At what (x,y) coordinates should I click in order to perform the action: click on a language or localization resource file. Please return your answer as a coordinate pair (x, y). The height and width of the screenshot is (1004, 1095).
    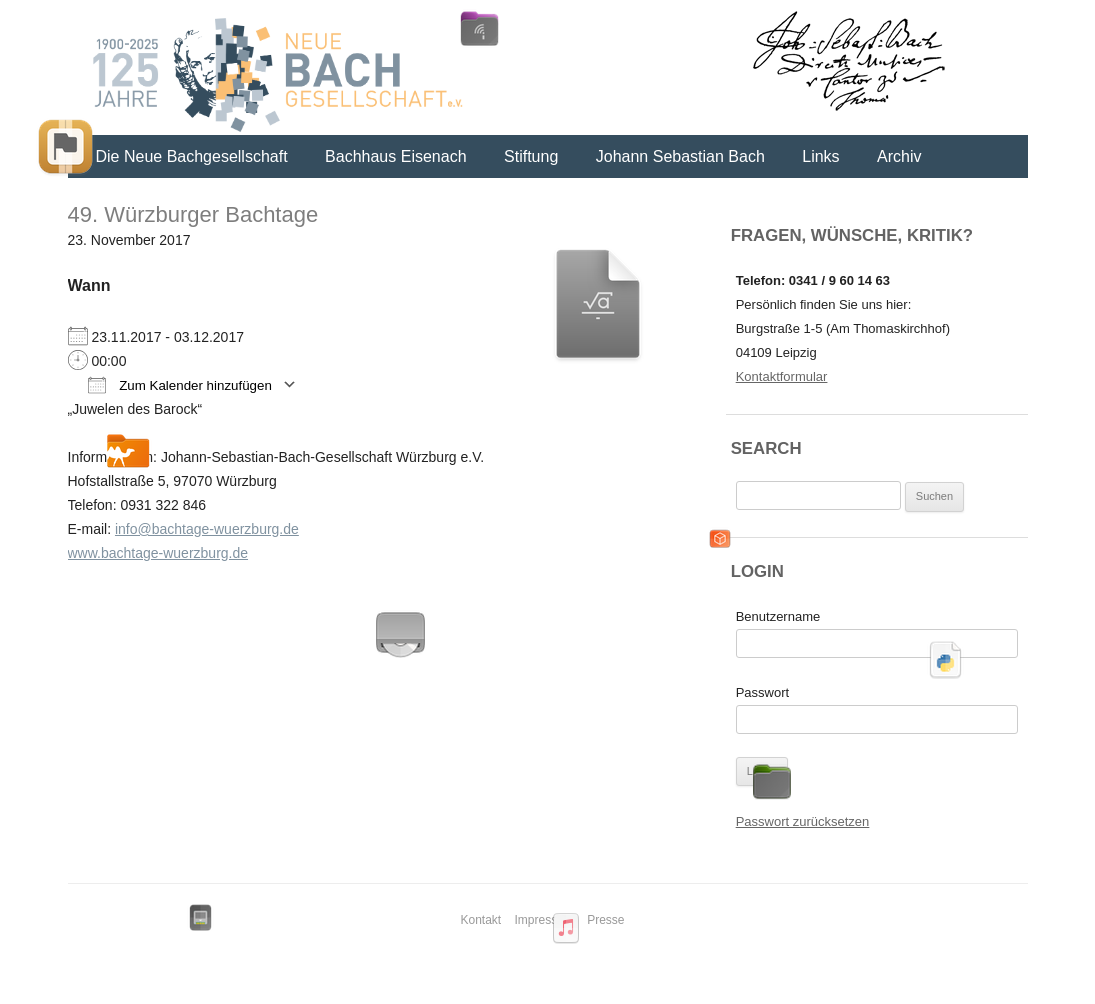
    Looking at the image, I should click on (65, 147).